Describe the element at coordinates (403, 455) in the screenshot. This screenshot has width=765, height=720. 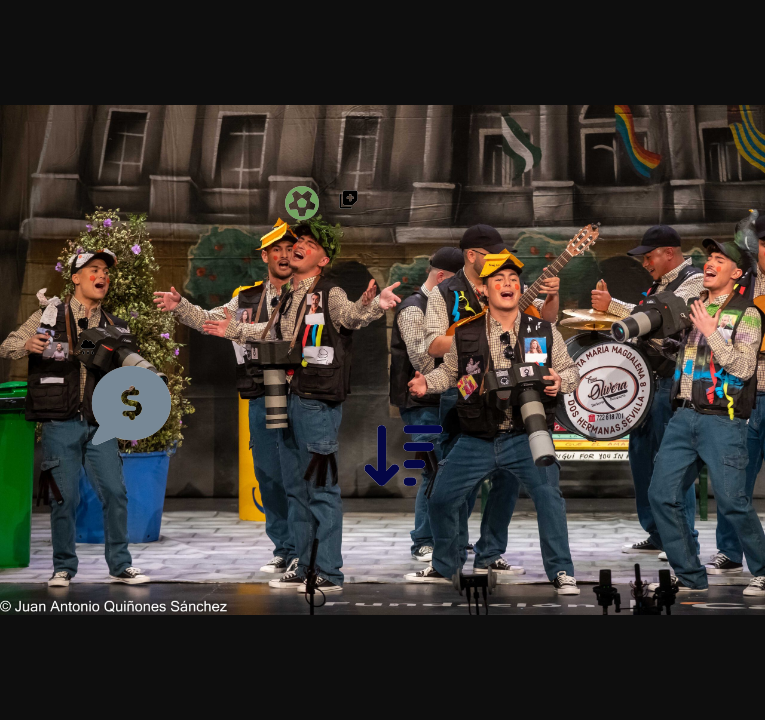
I see `sort items from largest to smallest` at that location.